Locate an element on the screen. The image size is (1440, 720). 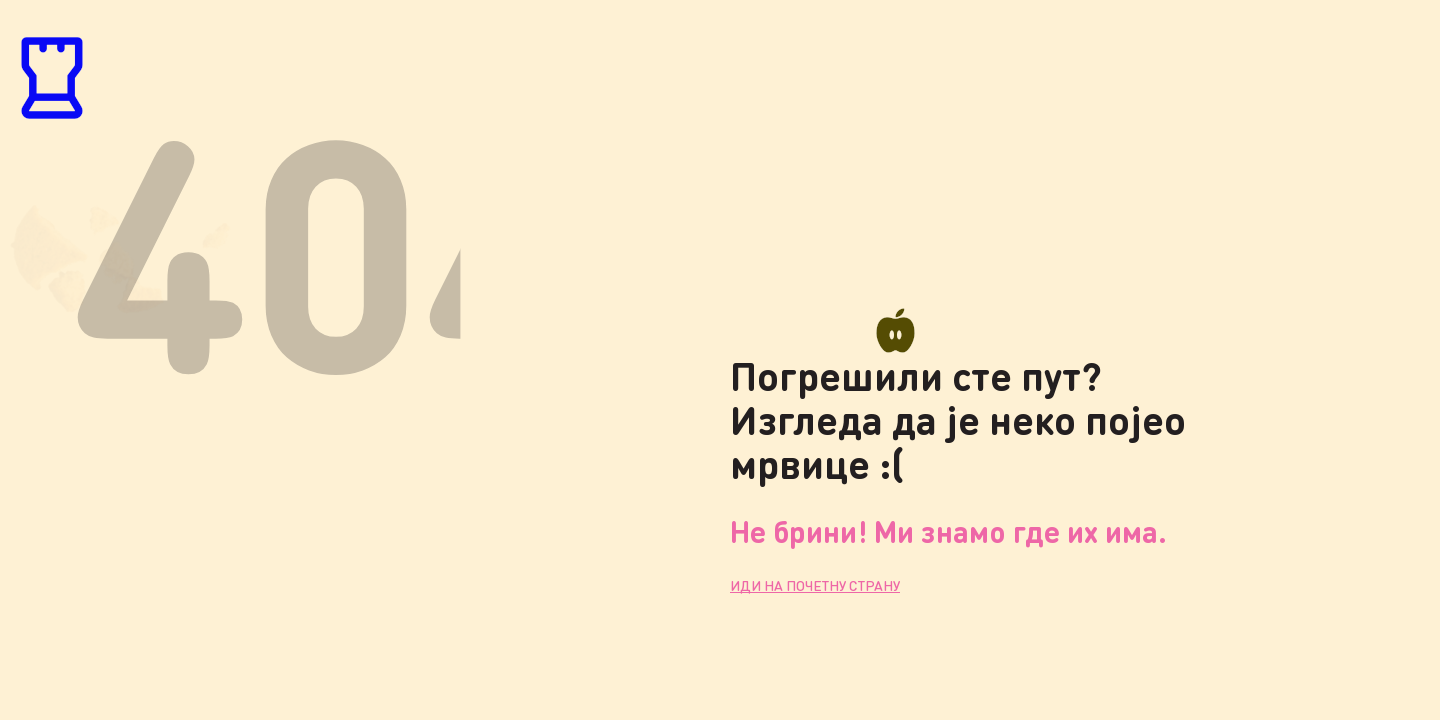
chess game or strategy-related feature is located at coordinates (52, 78).